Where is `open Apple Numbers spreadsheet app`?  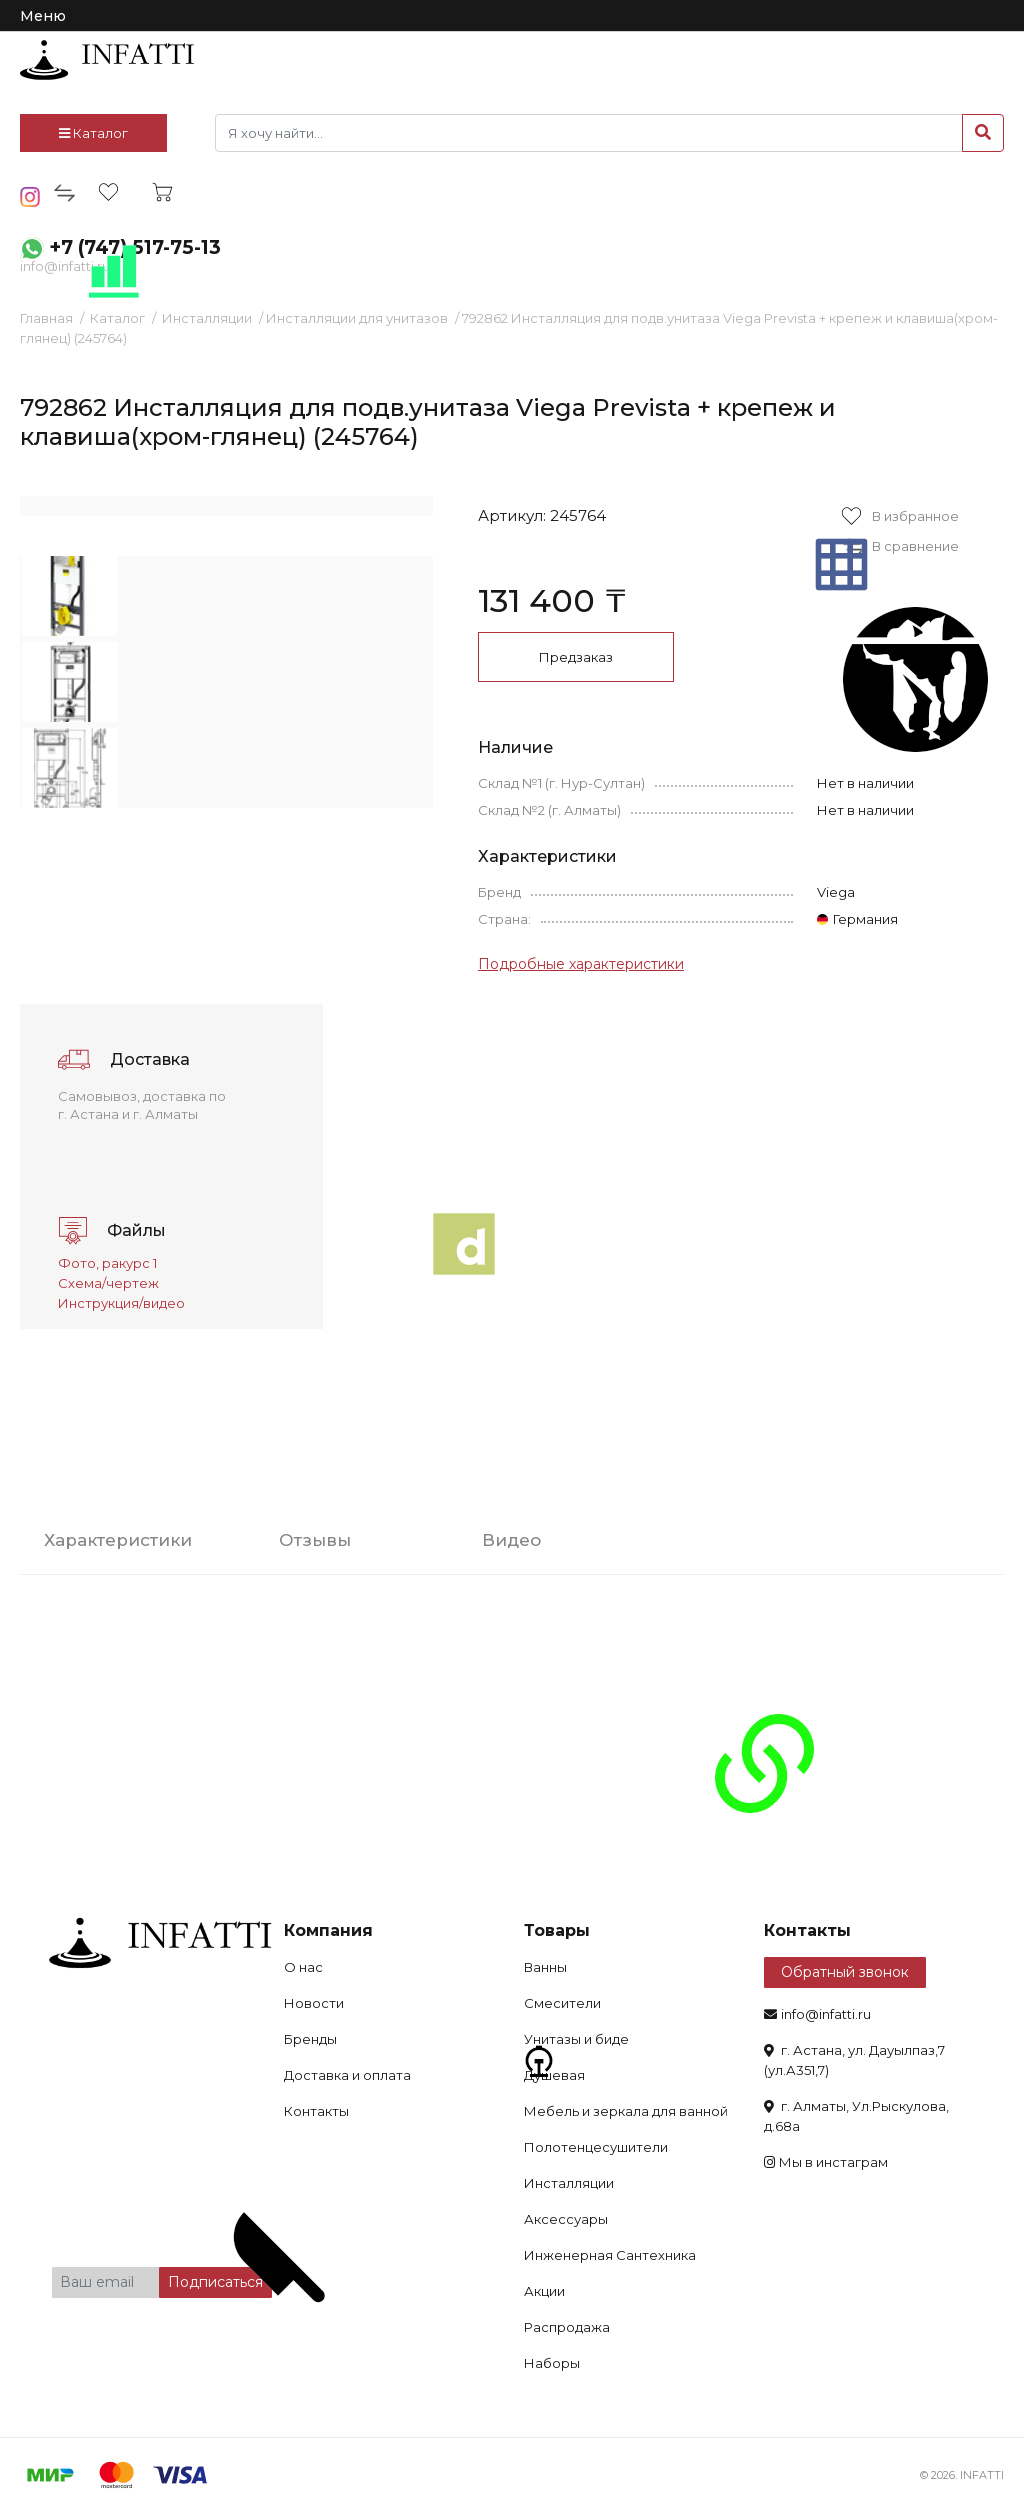
open Apple Numbers spreadsheet app is located at coordinates (112, 271).